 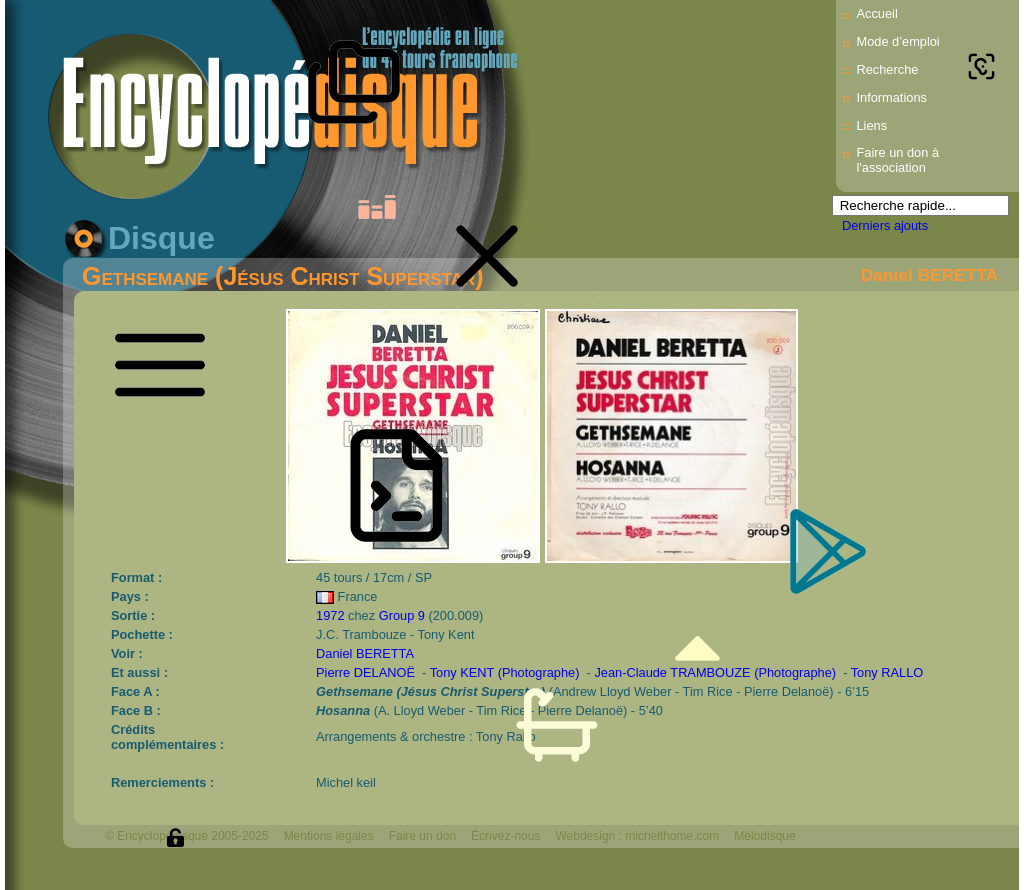 I want to click on view all folders, so click(x=354, y=82).